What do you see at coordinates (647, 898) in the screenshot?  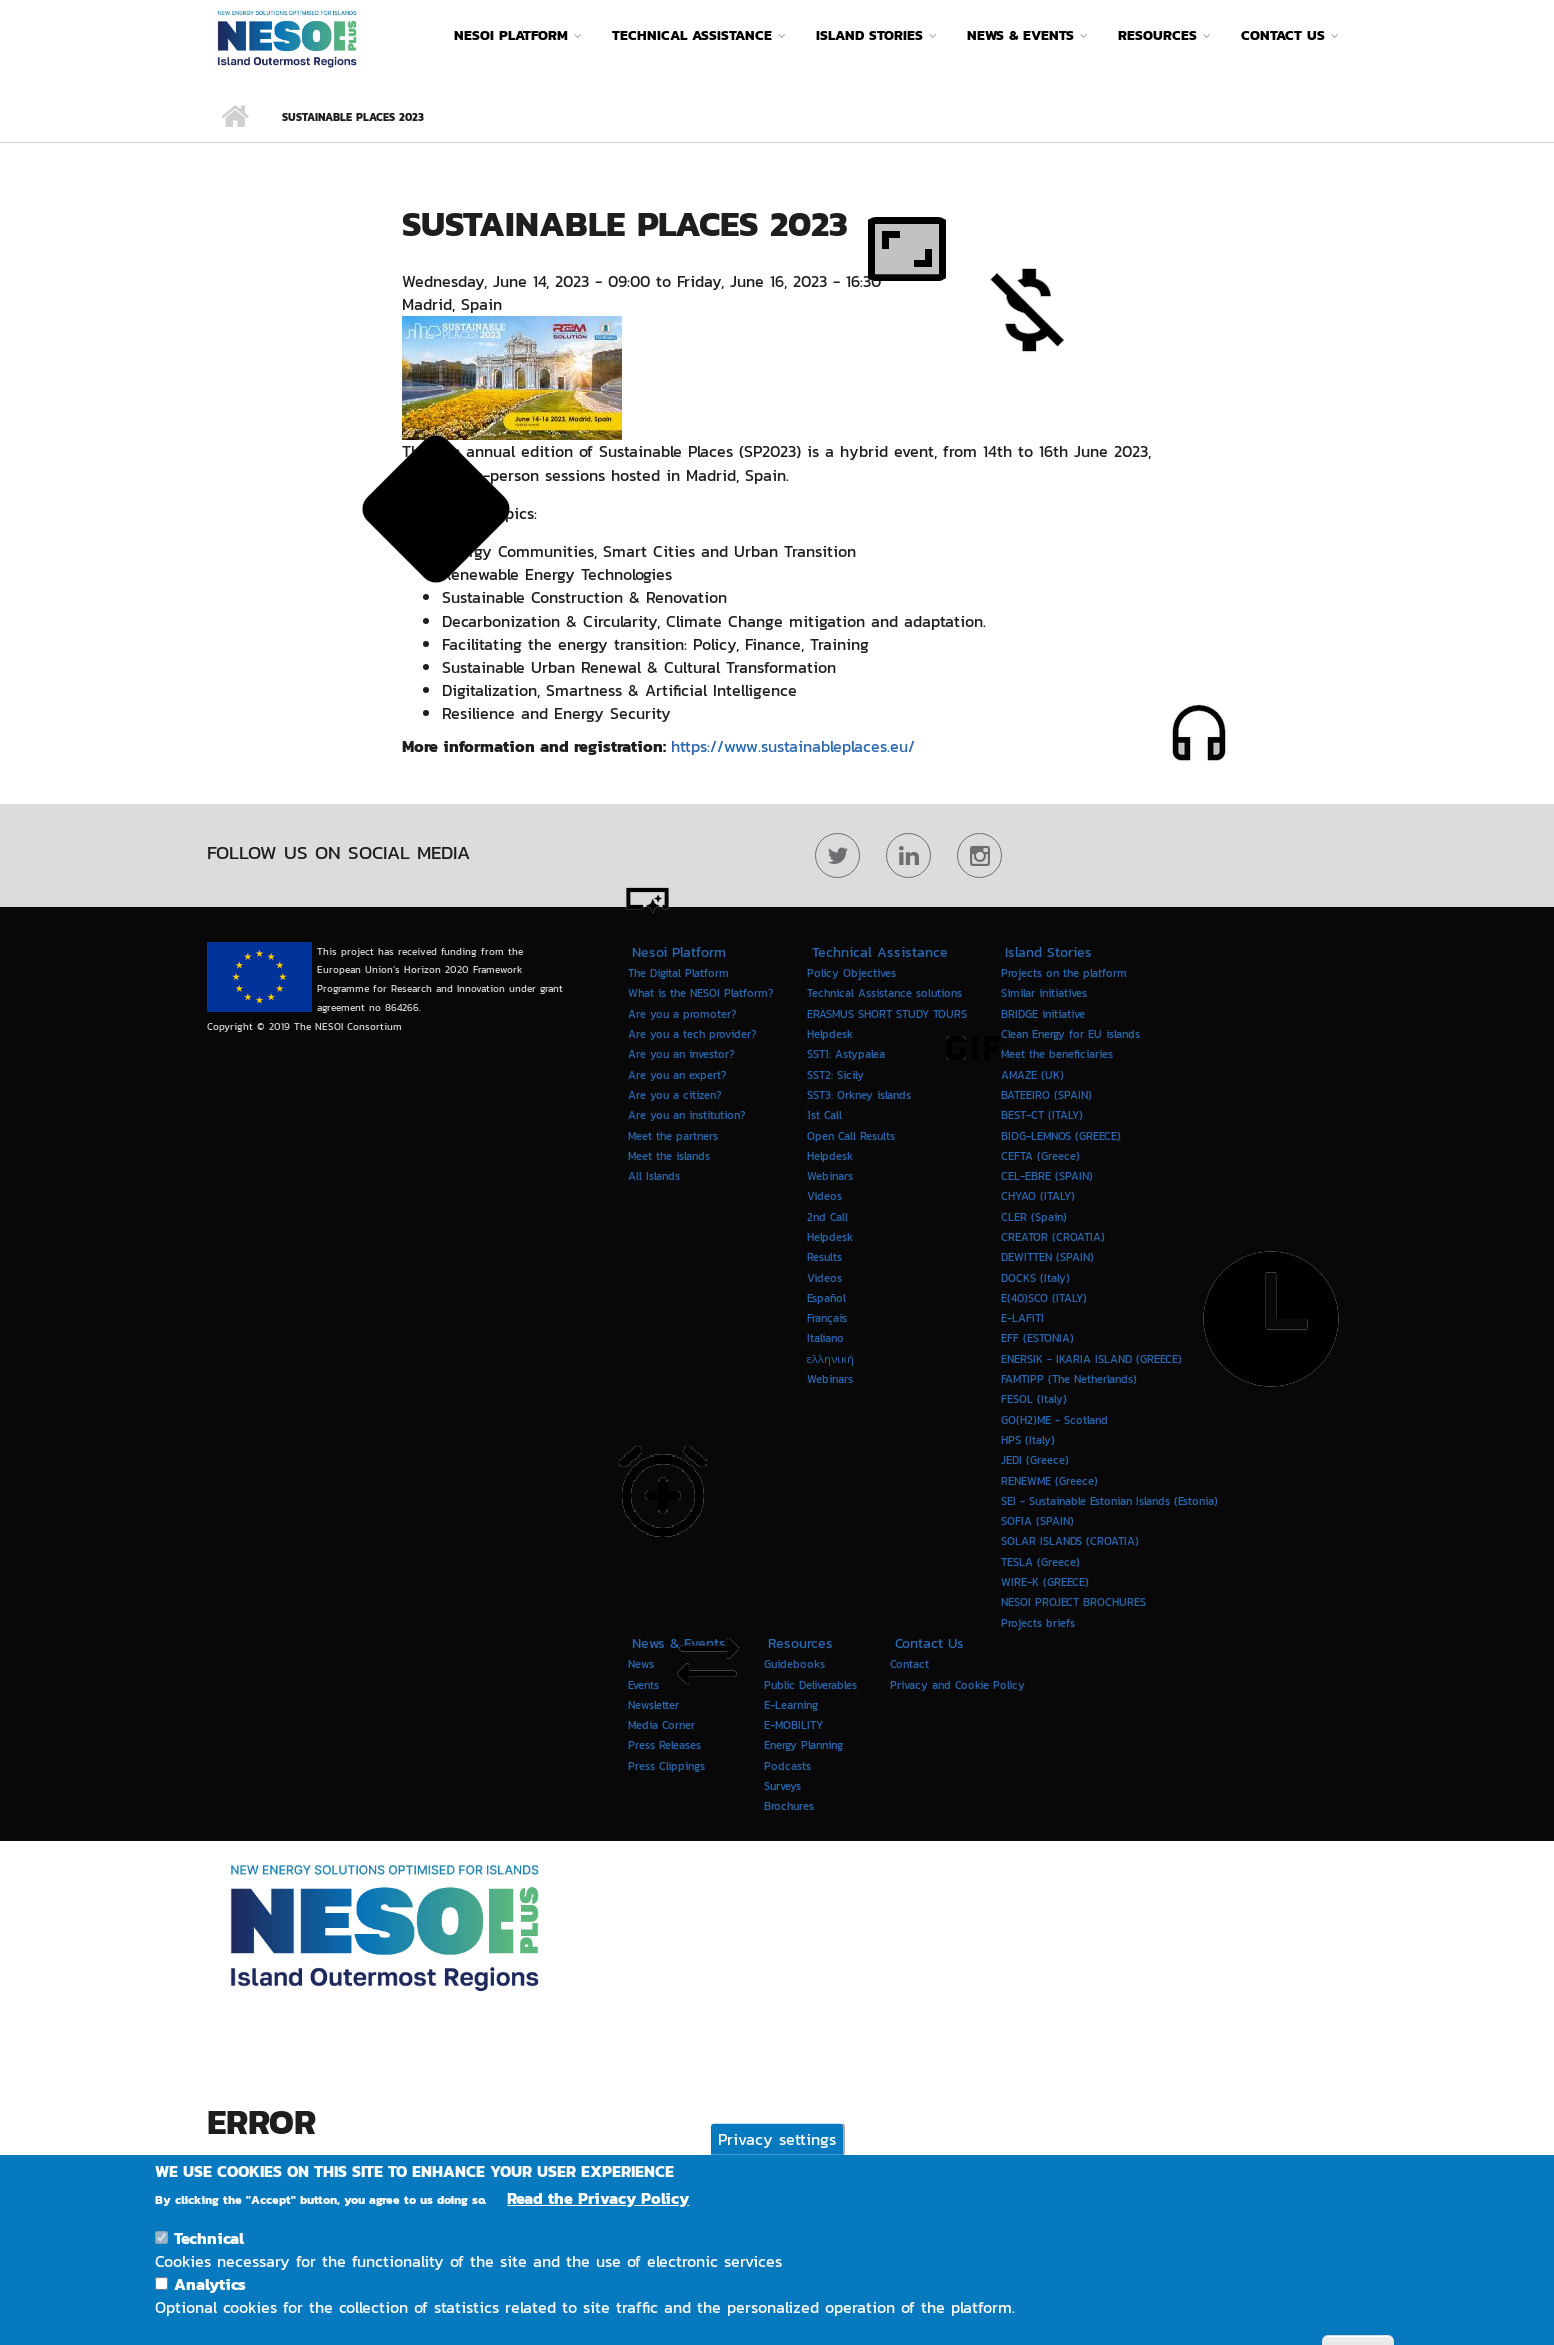 I see `add a smart action or AI-powered button` at bounding box center [647, 898].